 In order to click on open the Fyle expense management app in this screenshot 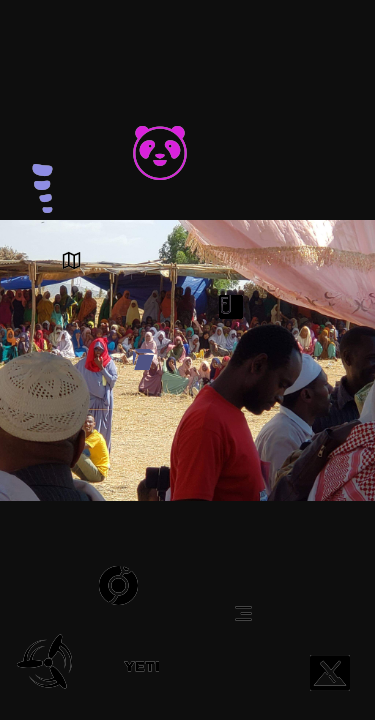, I will do `click(231, 307)`.